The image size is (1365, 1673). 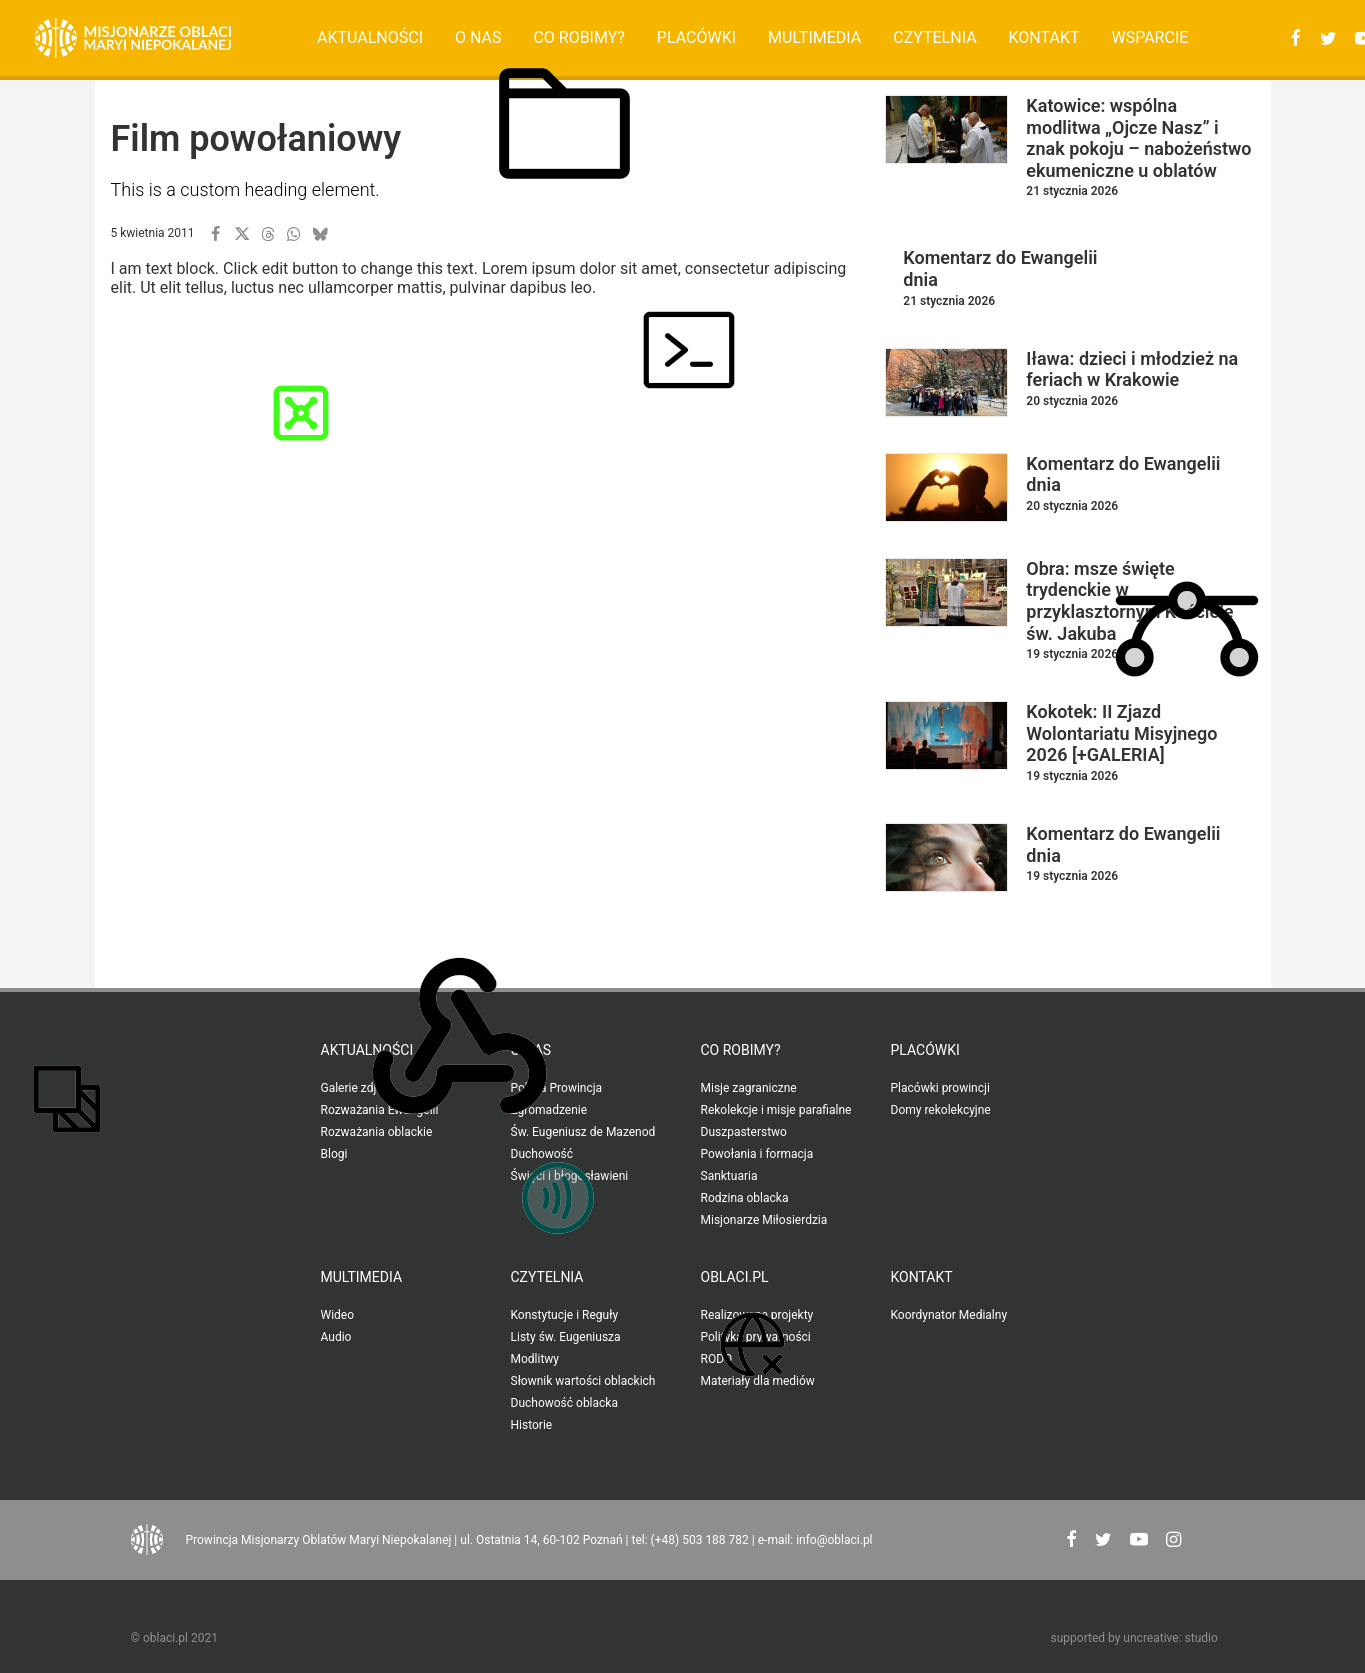 I want to click on access secure storage or vault, so click(x=301, y=413).